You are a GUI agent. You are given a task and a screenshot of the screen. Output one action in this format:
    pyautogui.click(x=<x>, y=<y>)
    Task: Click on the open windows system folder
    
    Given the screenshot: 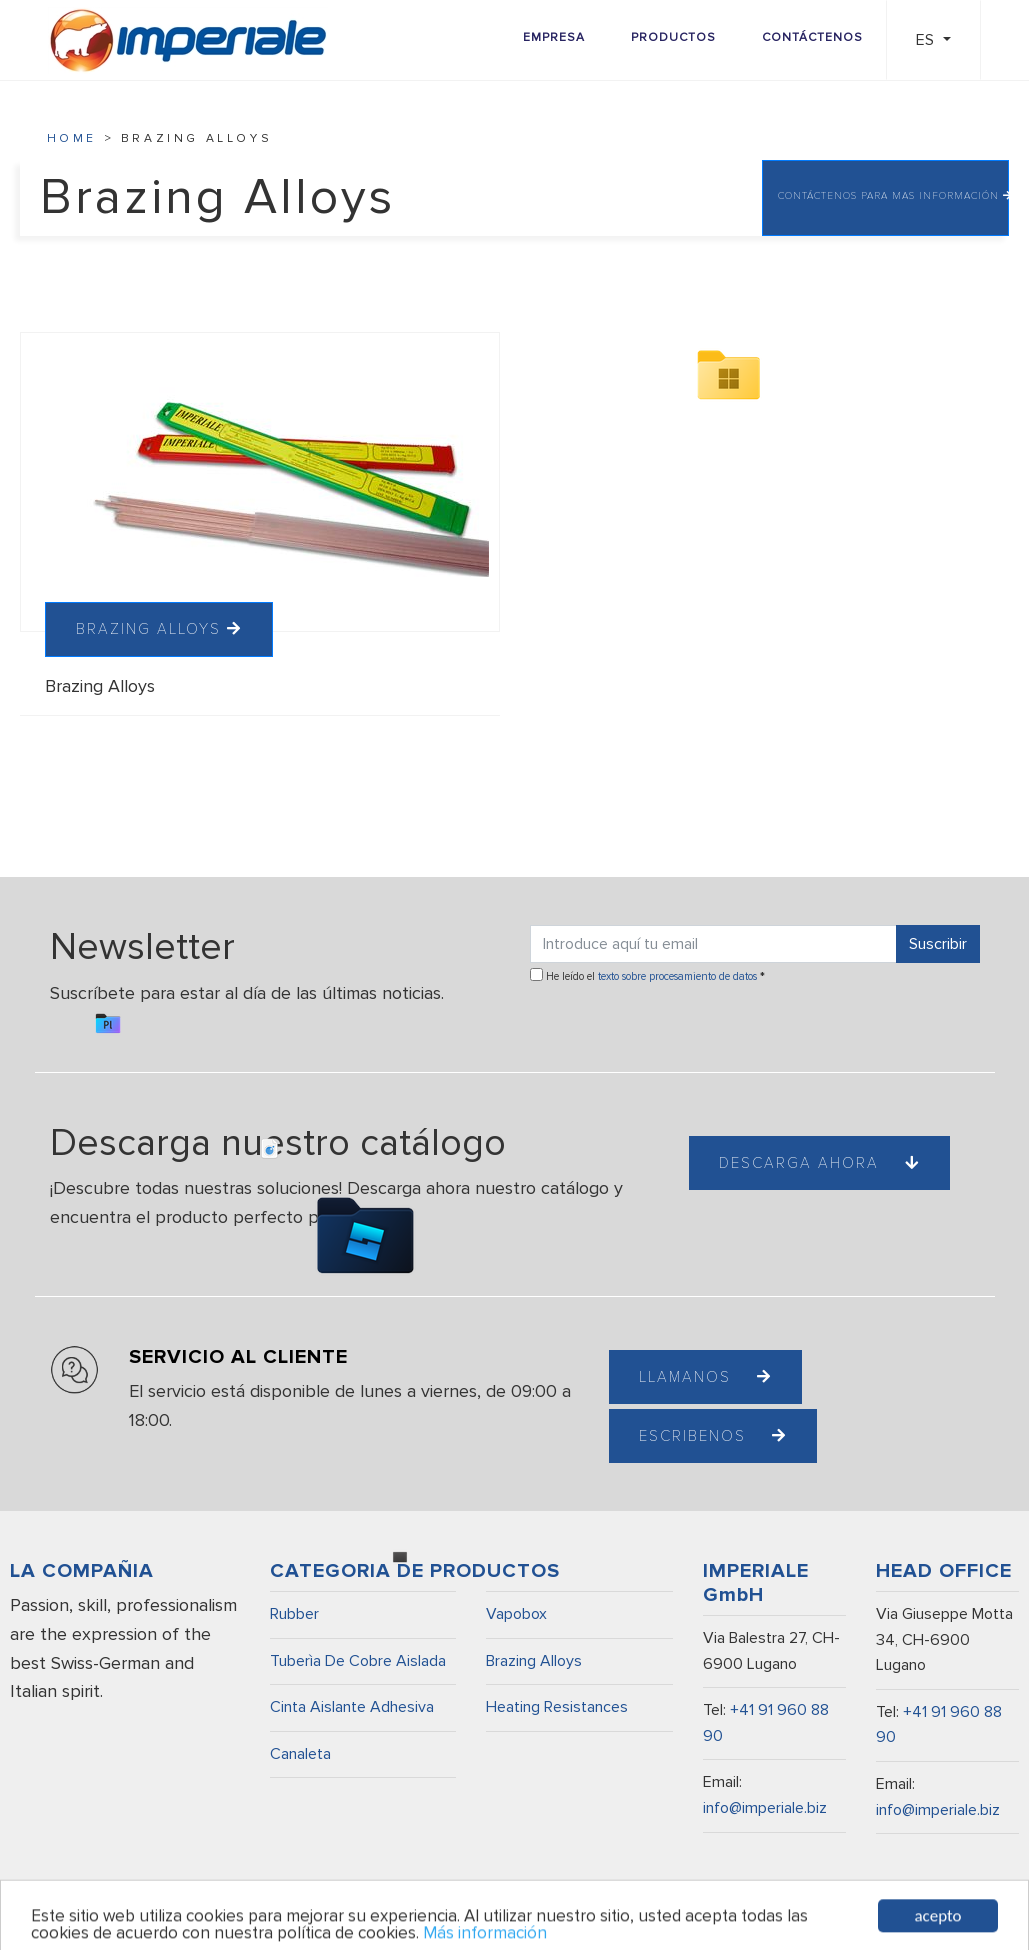 What is the action you would take?
    pyautogui.click(x=728, y=376)
    